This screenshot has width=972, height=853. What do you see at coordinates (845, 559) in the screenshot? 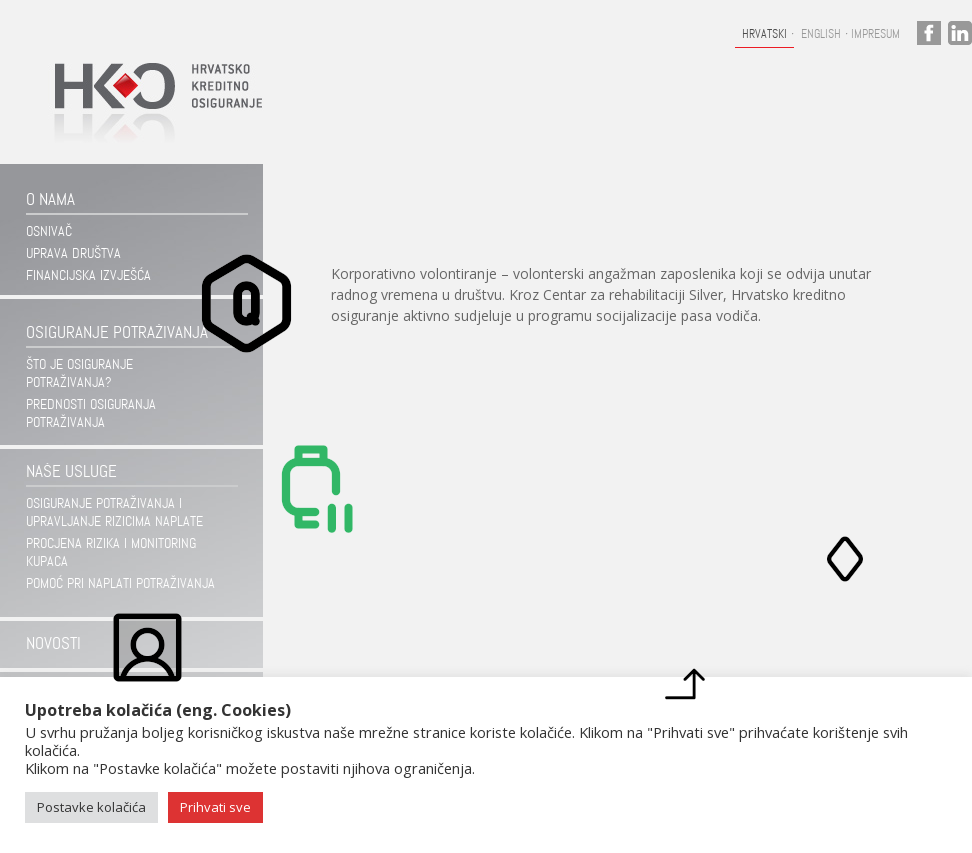
I see `access premium or pro features` at bounding box center [845, 559].